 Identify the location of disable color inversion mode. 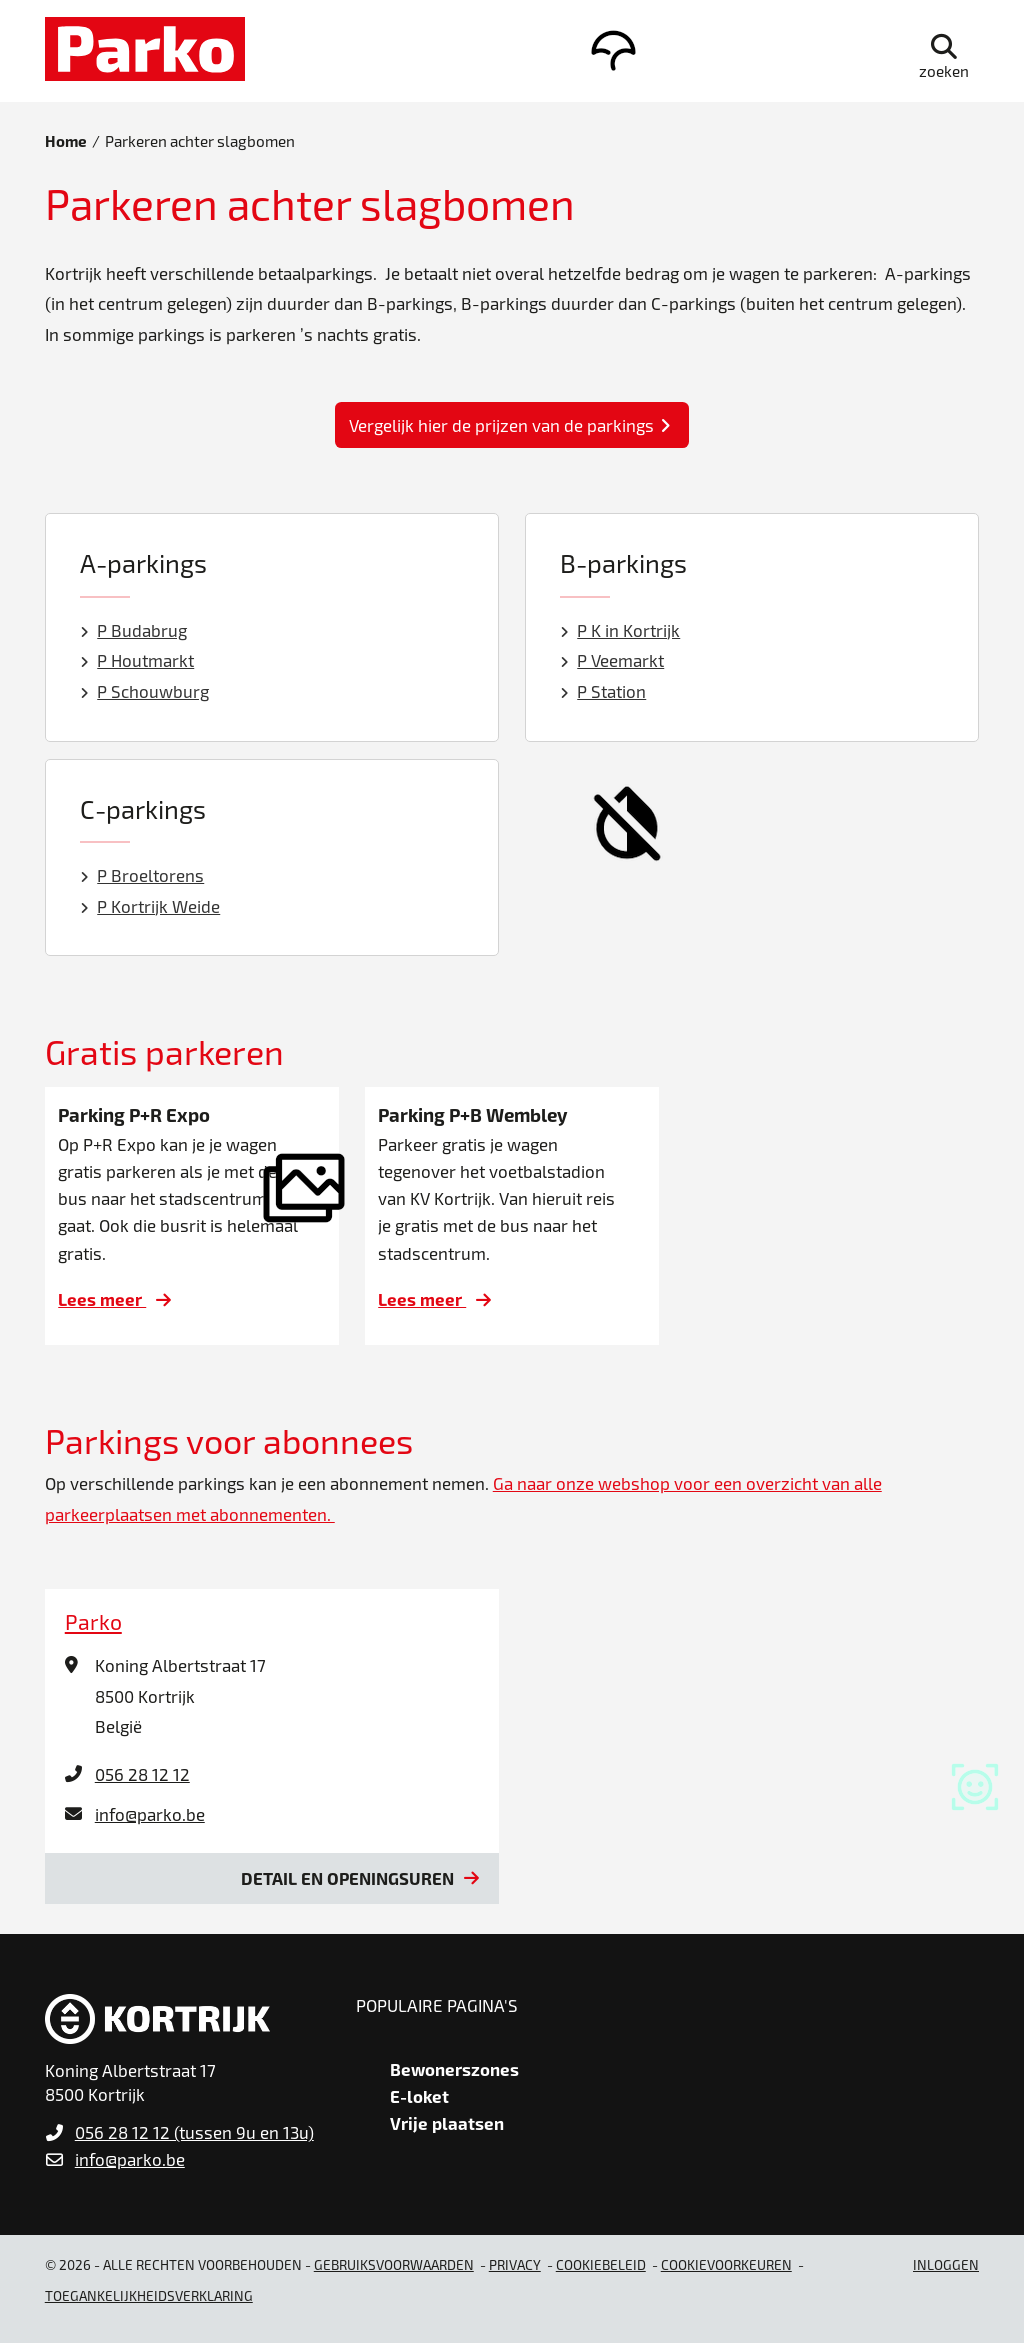
(627, 822).